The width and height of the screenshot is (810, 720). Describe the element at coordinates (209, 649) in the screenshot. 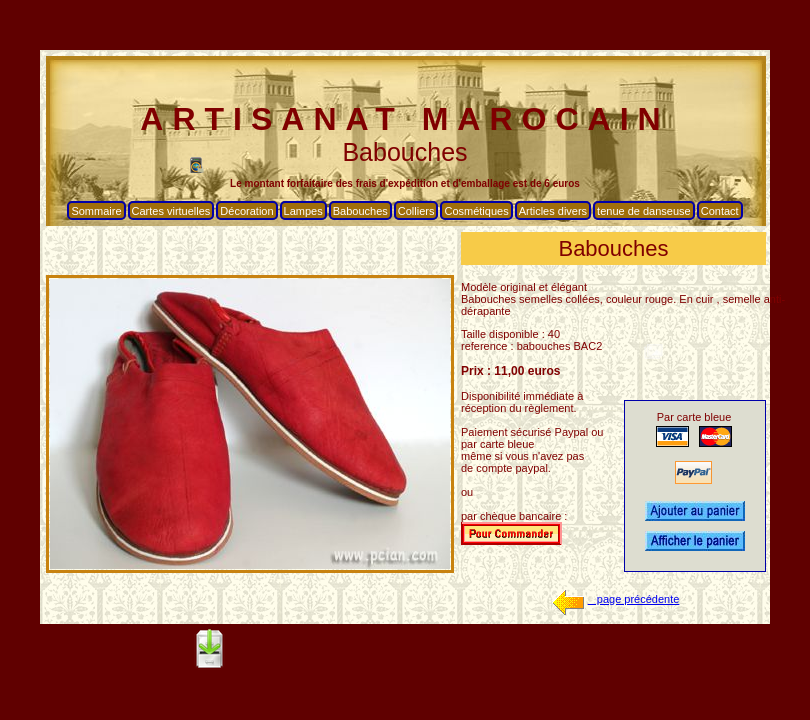

I see `save the current document` at that location.